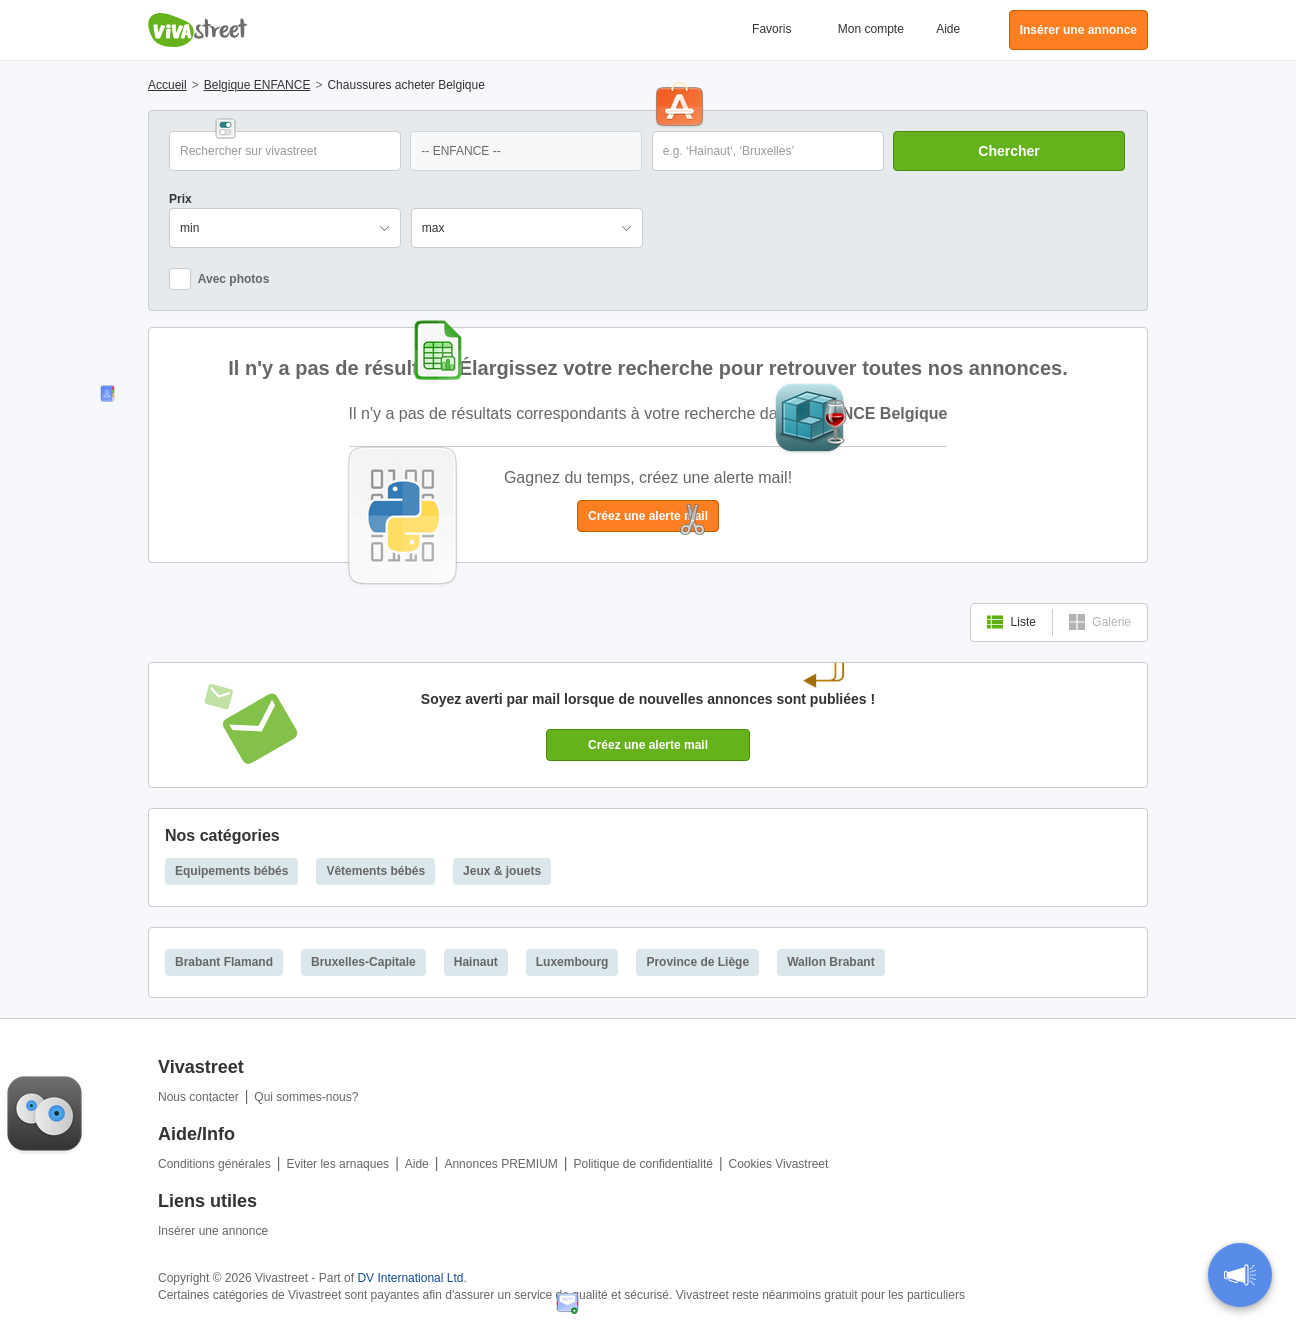 Image resolution: width=1296 pixels, height=1331 pixels. I want to click on reply to all recipients of an email, so click(823, 672).